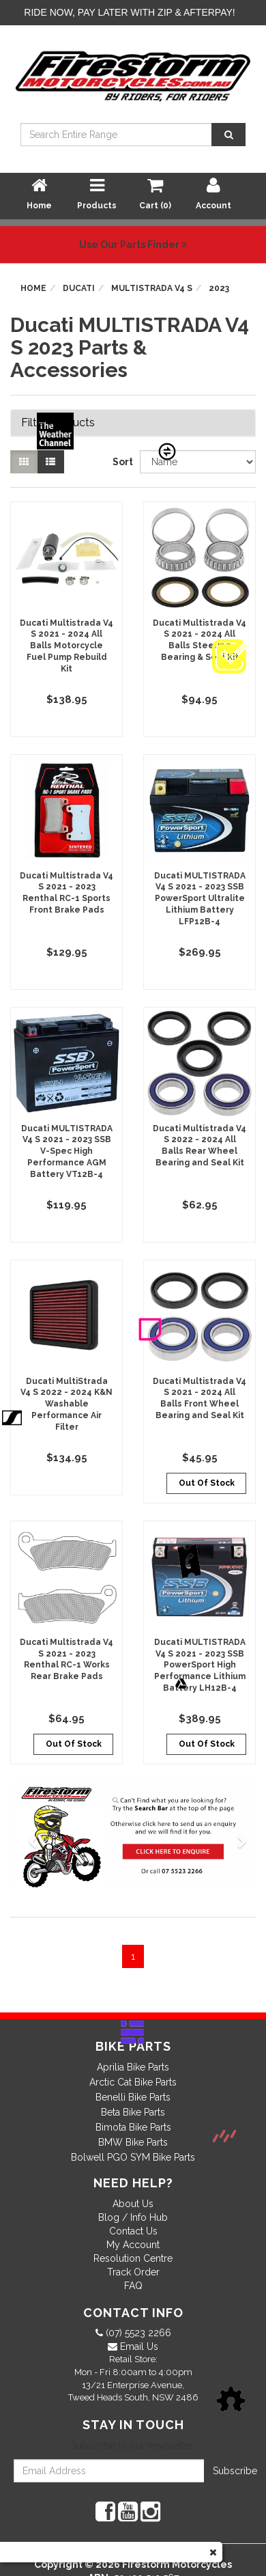  I want to click on open baserow database application, so click(132, 2032).